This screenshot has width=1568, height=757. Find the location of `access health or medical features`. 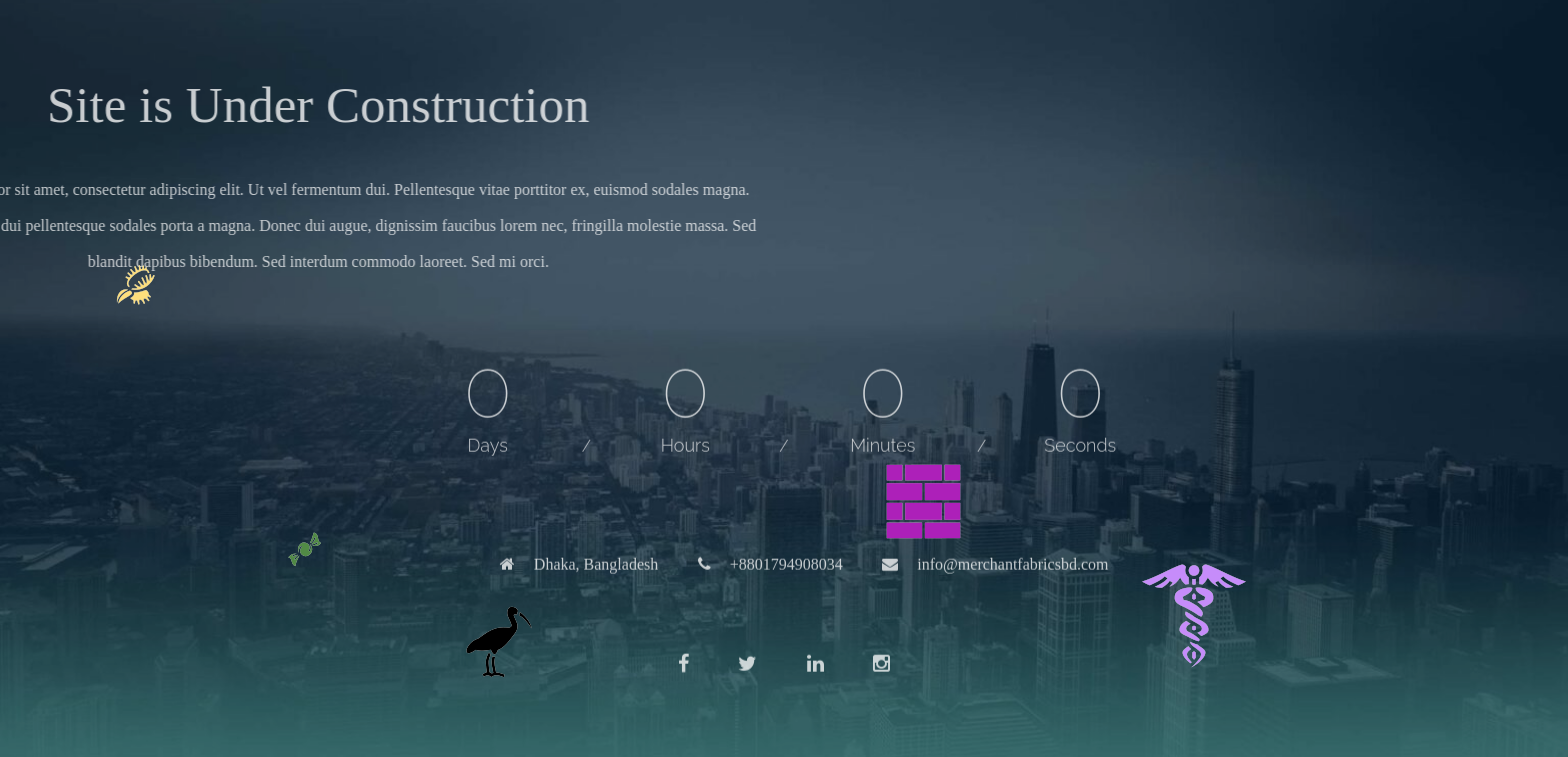

access health or medical features is located at coordinates (1194, 616).